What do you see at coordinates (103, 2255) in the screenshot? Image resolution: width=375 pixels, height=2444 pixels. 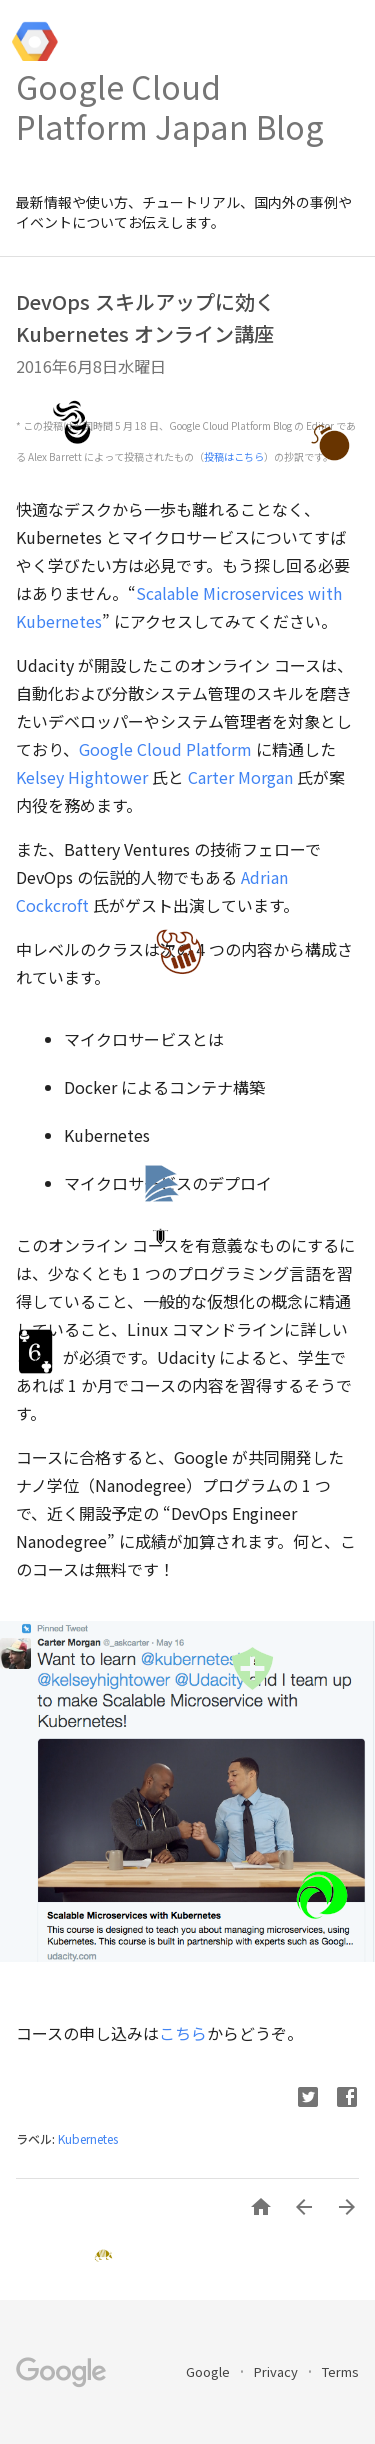 I see `armadillo character or avatar selection` at bounding box center [103, 2255].